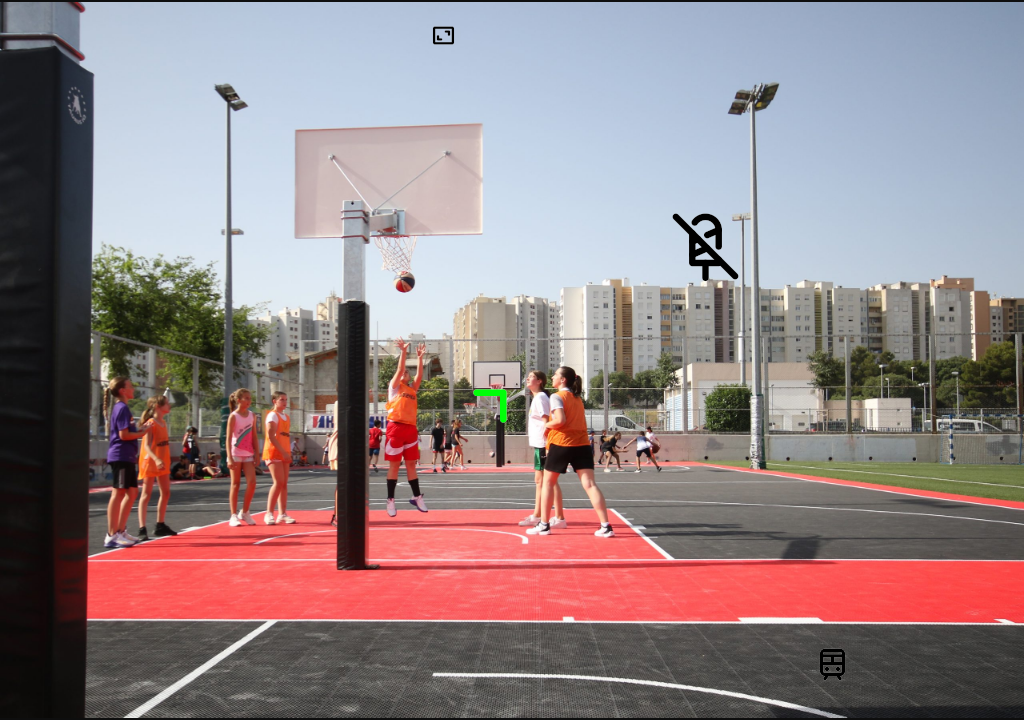 This screenshot has width=1024, height=720. I want to click on access train schedules or railway information, so click(832, 663).